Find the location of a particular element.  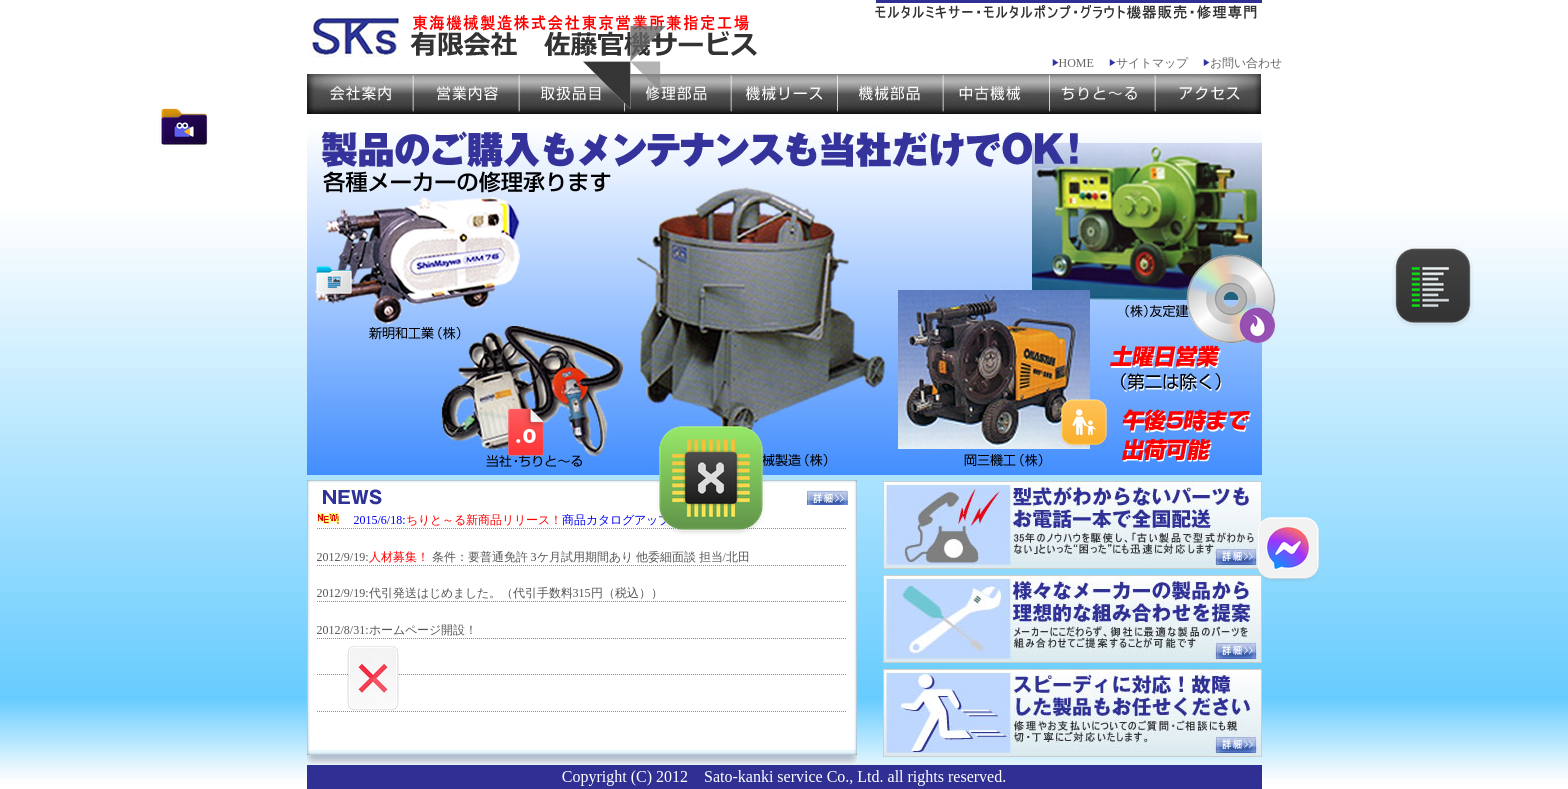

indicates a broken or invalid symbolic link is located at coordinates (373, 678).